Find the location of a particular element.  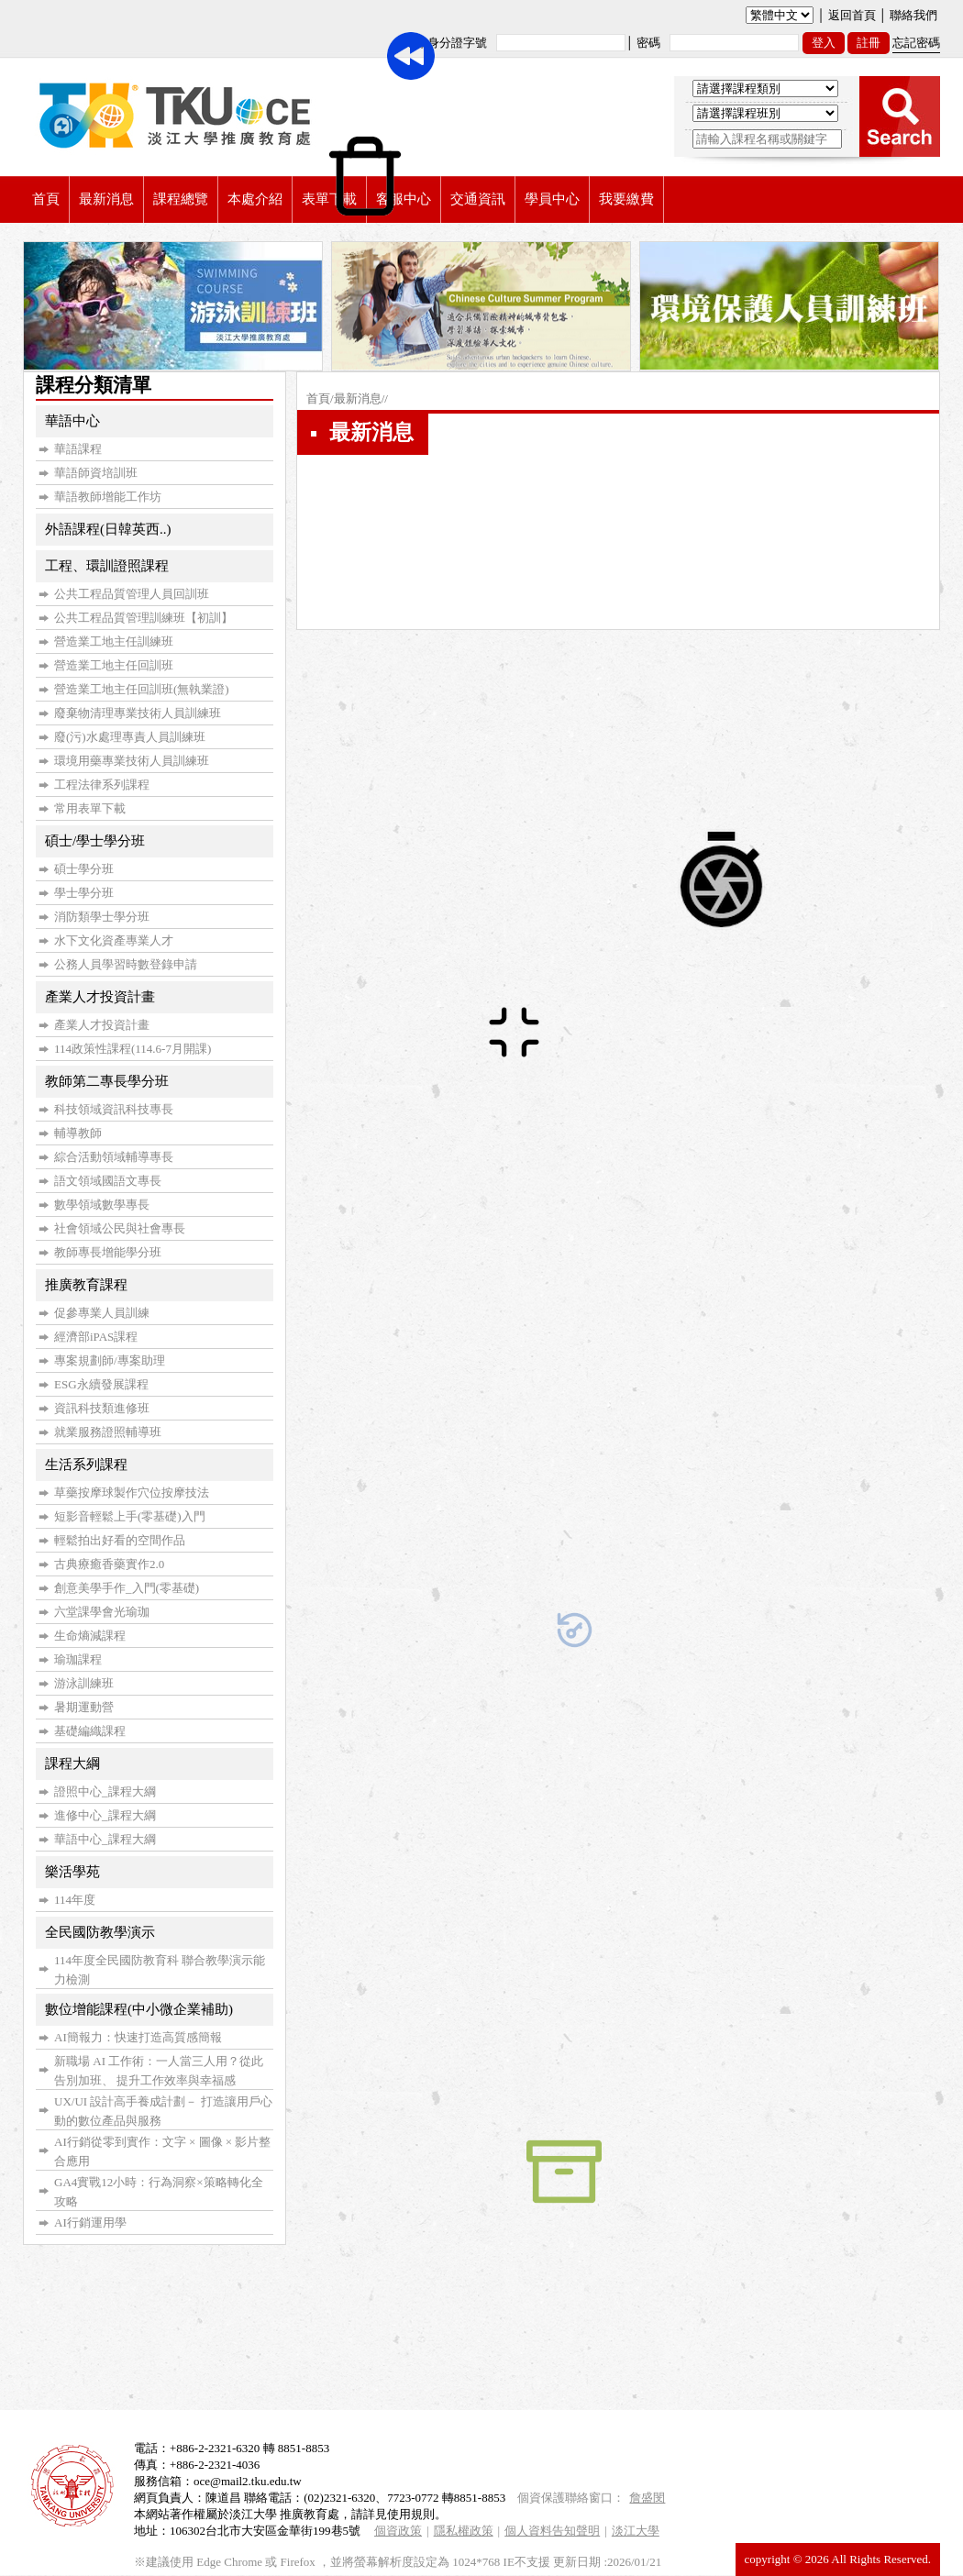

rotate or reset encryption key is located at coordinates (574, 1630).